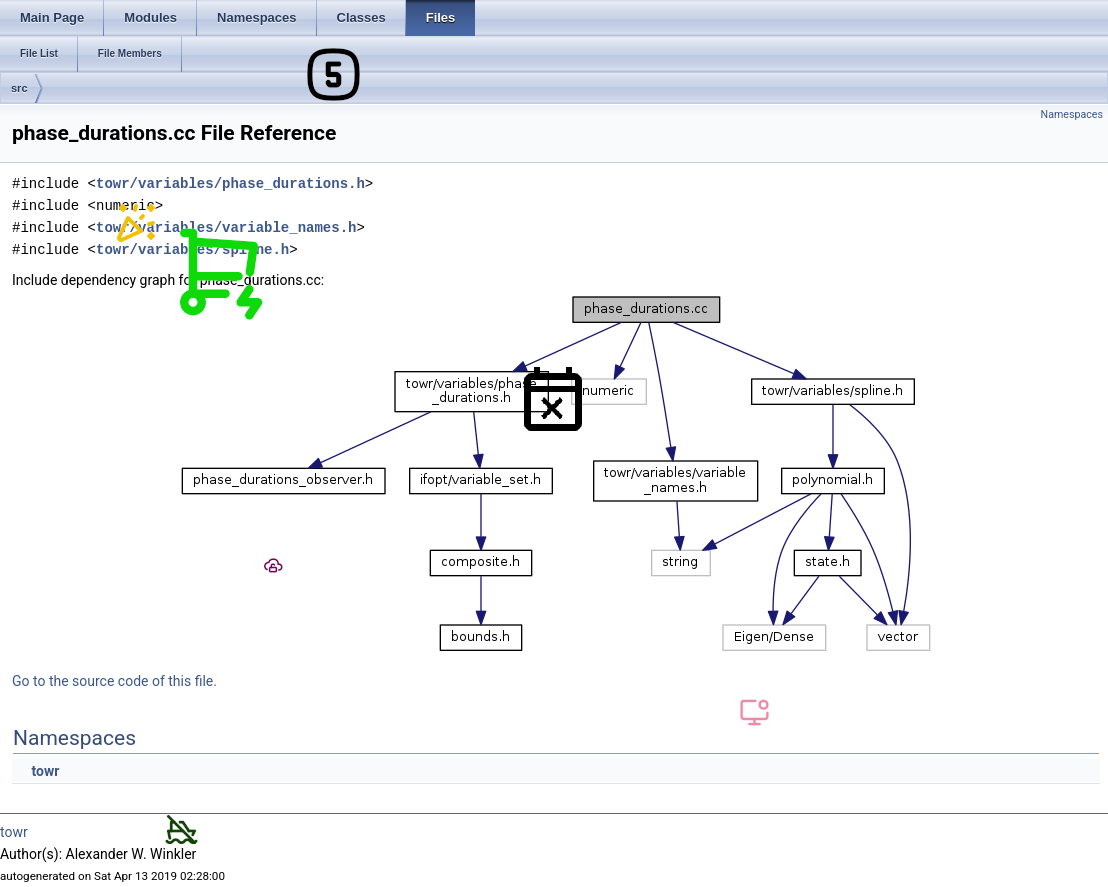  What do you see at coordinates (553, 402) in the screenshot?
I see `indicates a cancelled or unavailable event` at bounding box center [553, 402].